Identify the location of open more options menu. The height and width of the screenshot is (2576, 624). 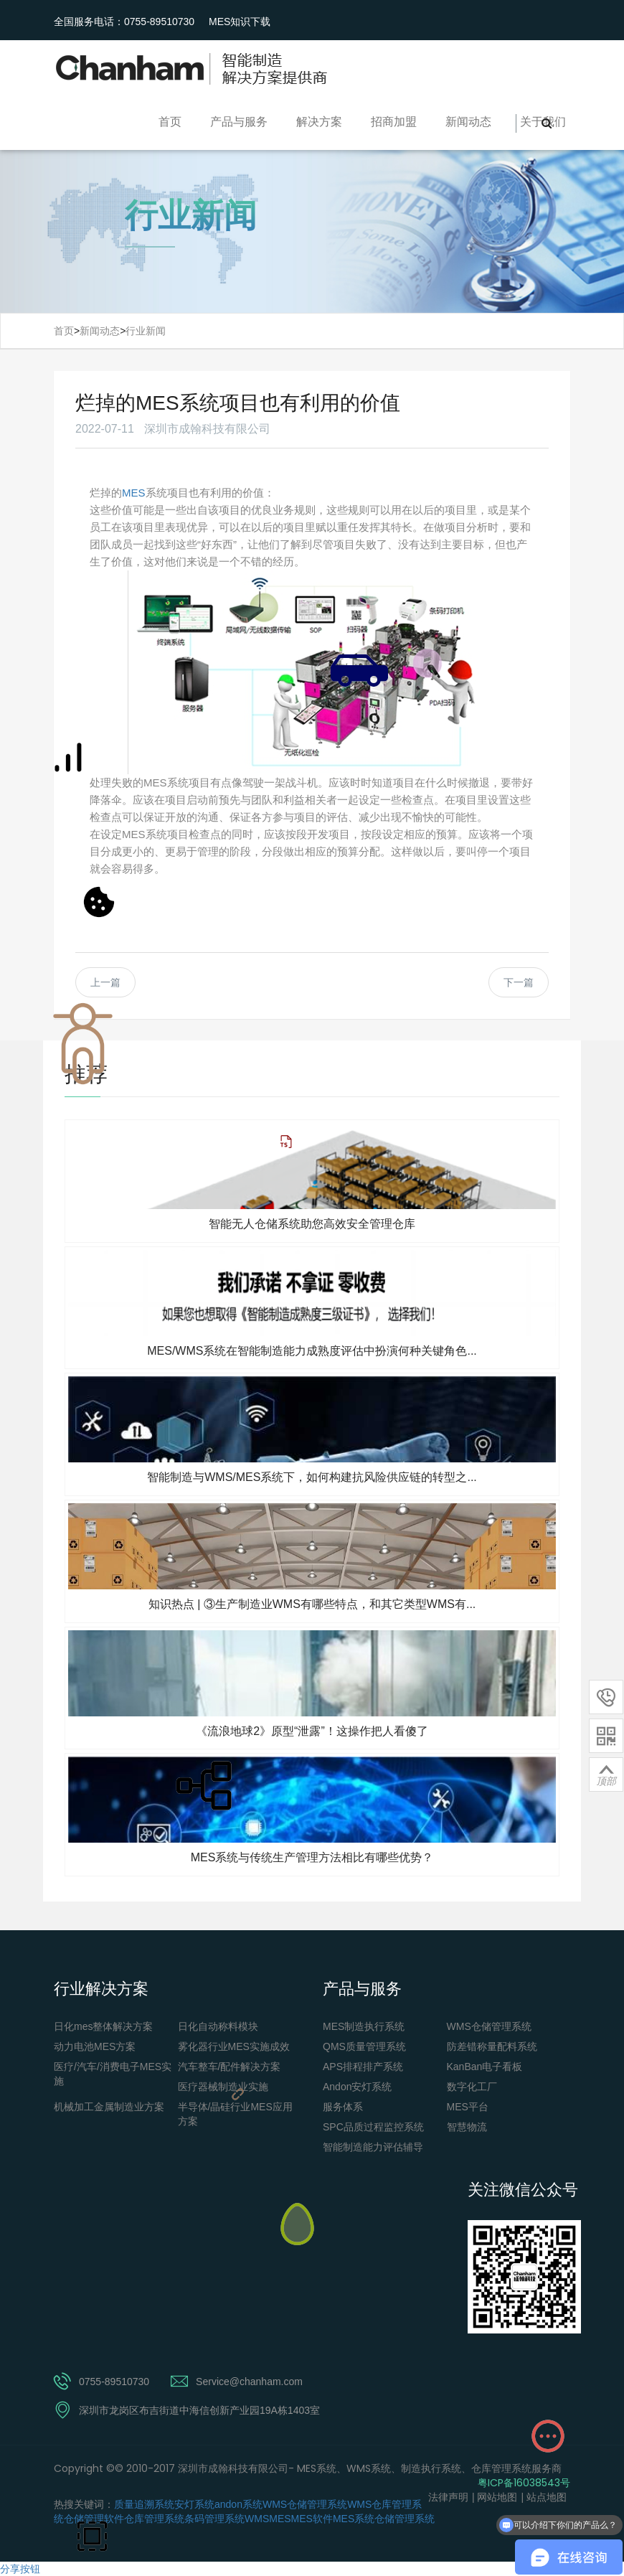
(548, 2436).